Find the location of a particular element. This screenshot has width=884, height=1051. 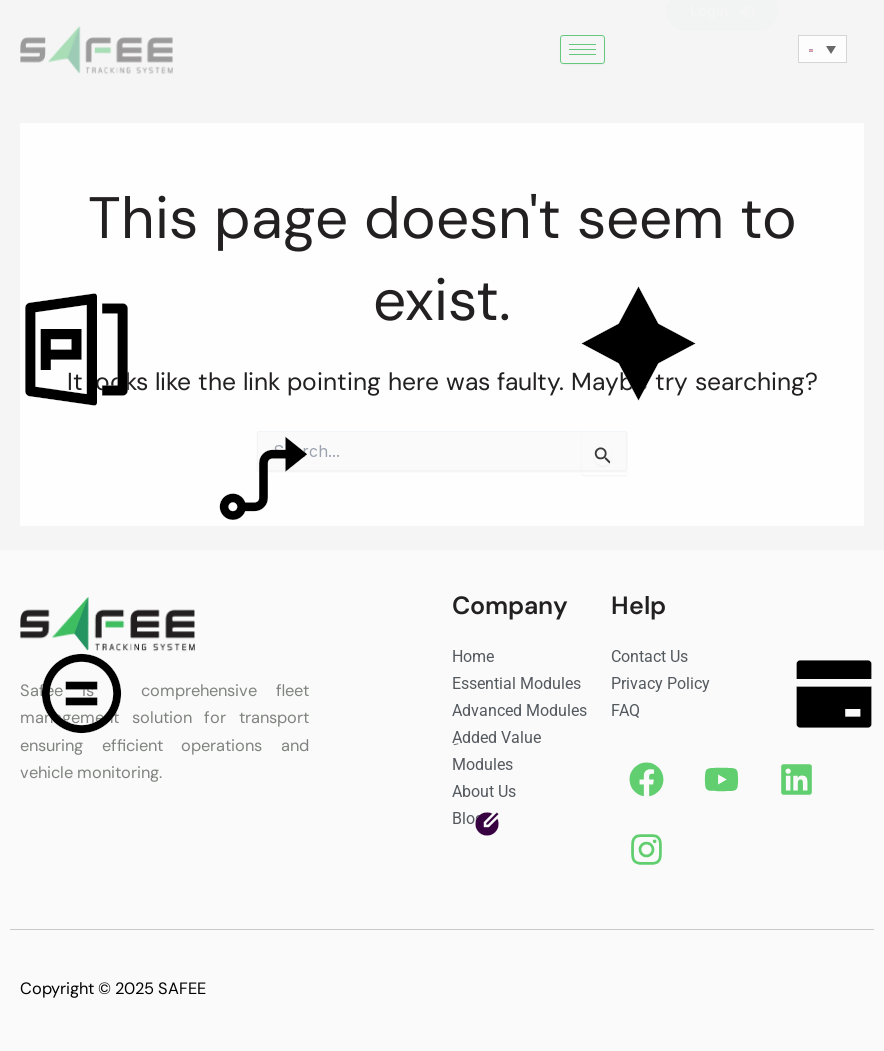

get directions or navigation guidance is located at coordinates (263, 480).